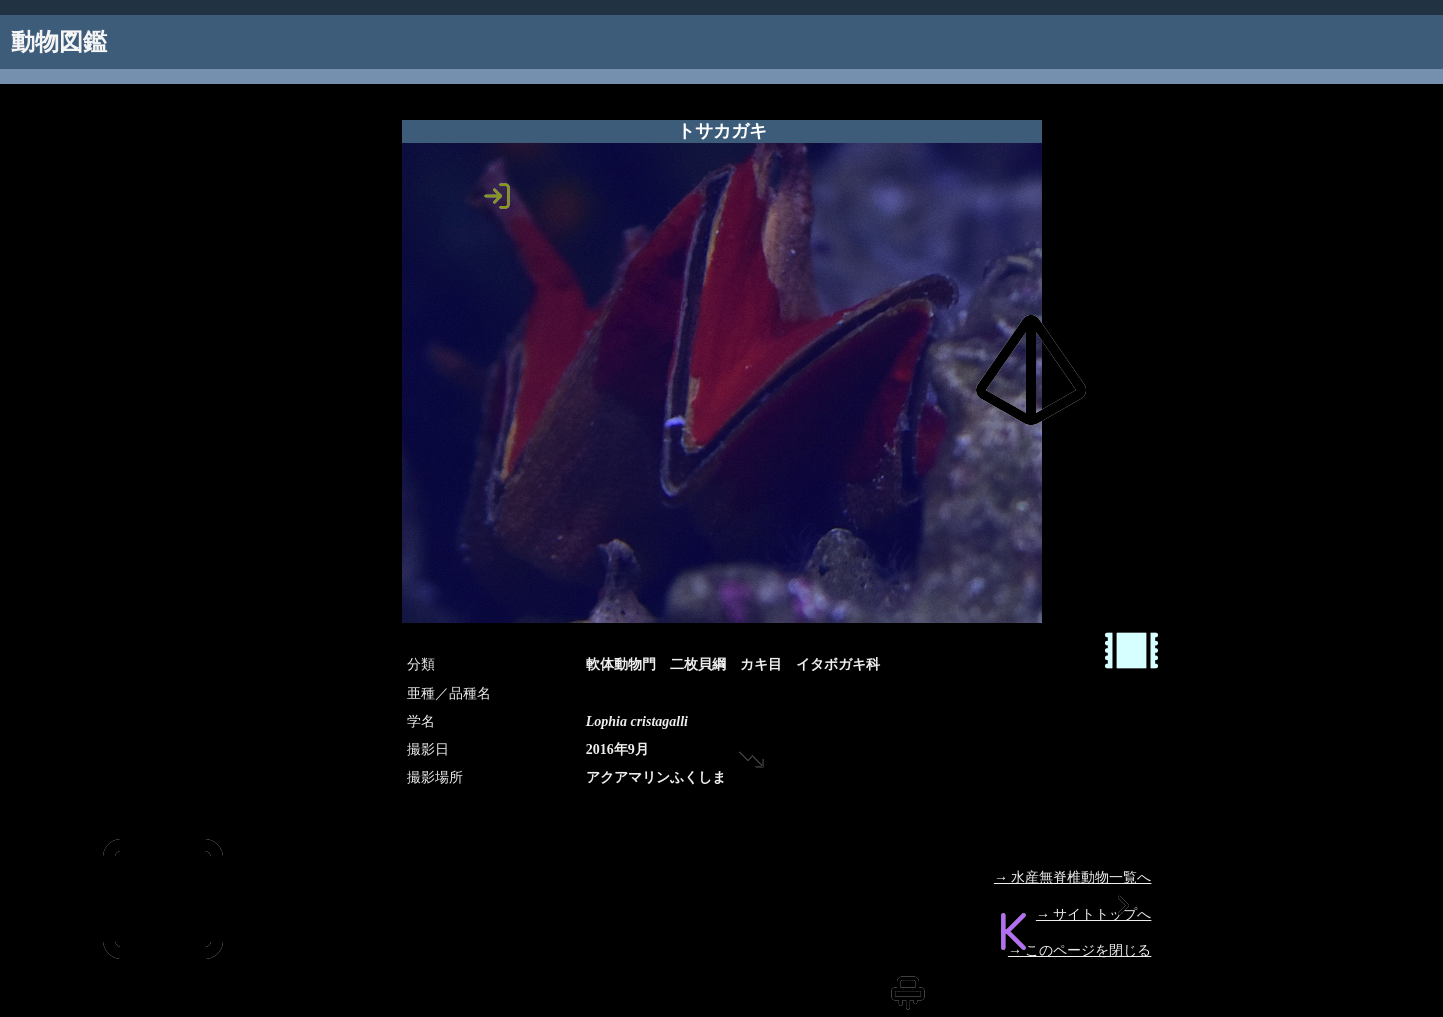 The height and width of the screenshot is (1017, 1443). What do you see at coordinates (751, 759) in the screenshot?
I see `indicates a downward trend or decline in data` at bounding box center [751, 759].